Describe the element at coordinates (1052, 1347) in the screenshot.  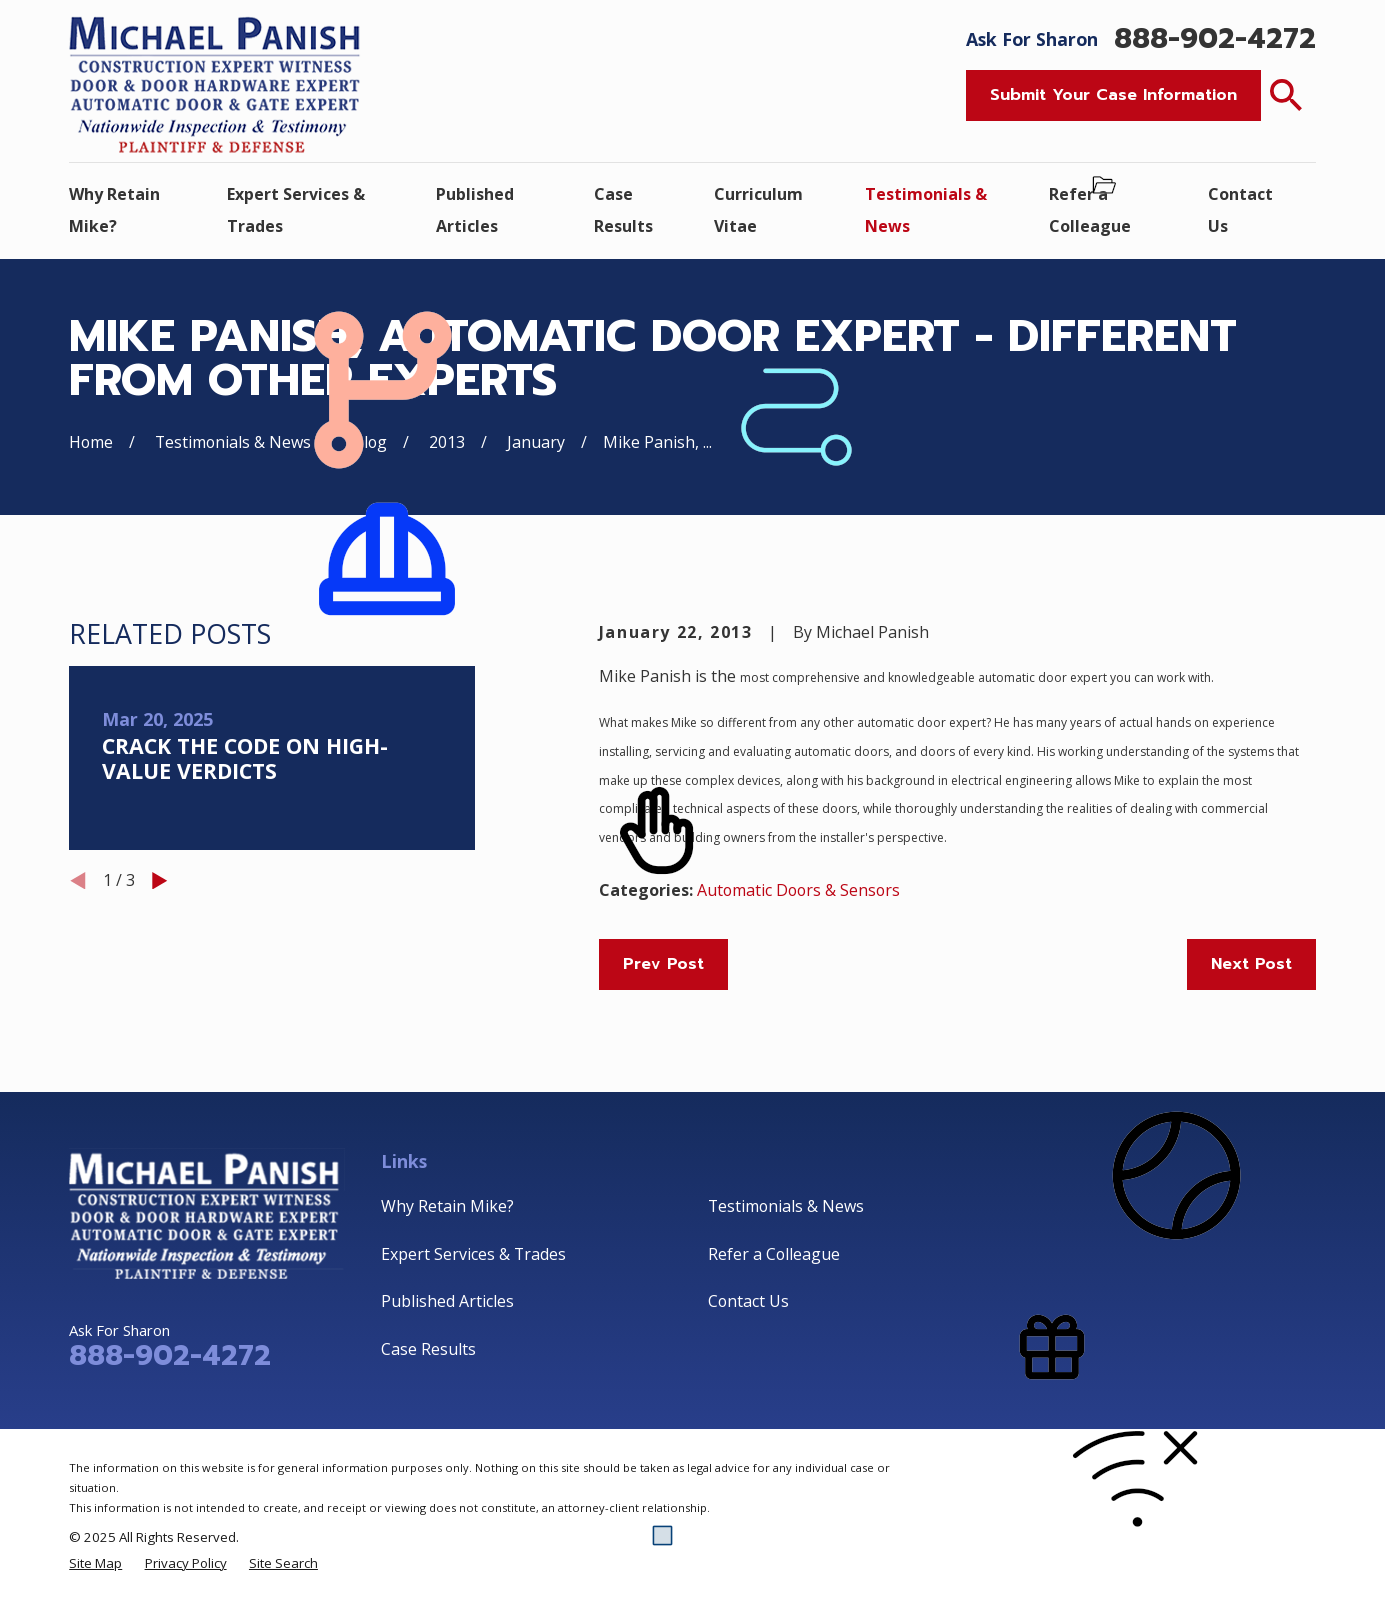
I see `view gifts or rewards` at that location.